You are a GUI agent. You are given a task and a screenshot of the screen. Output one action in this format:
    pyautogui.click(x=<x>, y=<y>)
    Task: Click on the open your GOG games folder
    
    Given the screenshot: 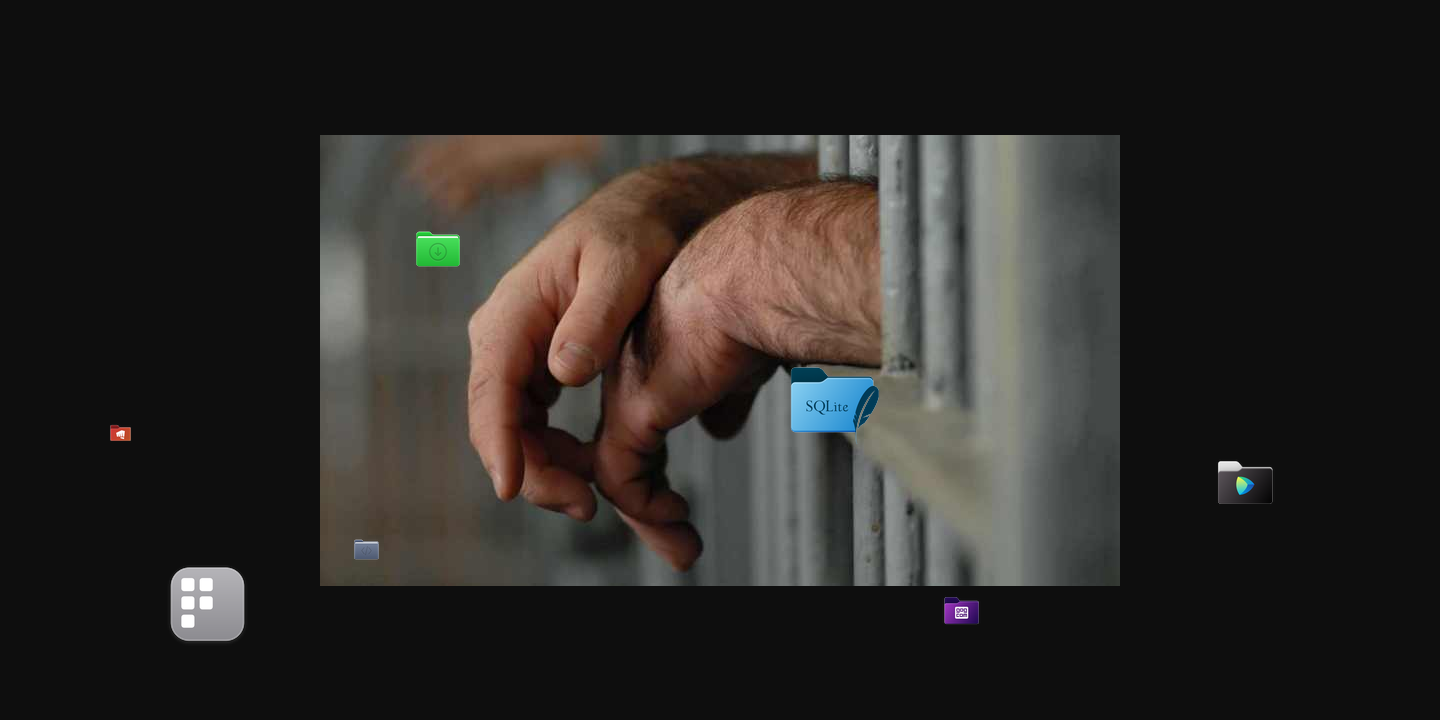 What is the action you would take?
    pyautogui.click(x=961, y=611)
    